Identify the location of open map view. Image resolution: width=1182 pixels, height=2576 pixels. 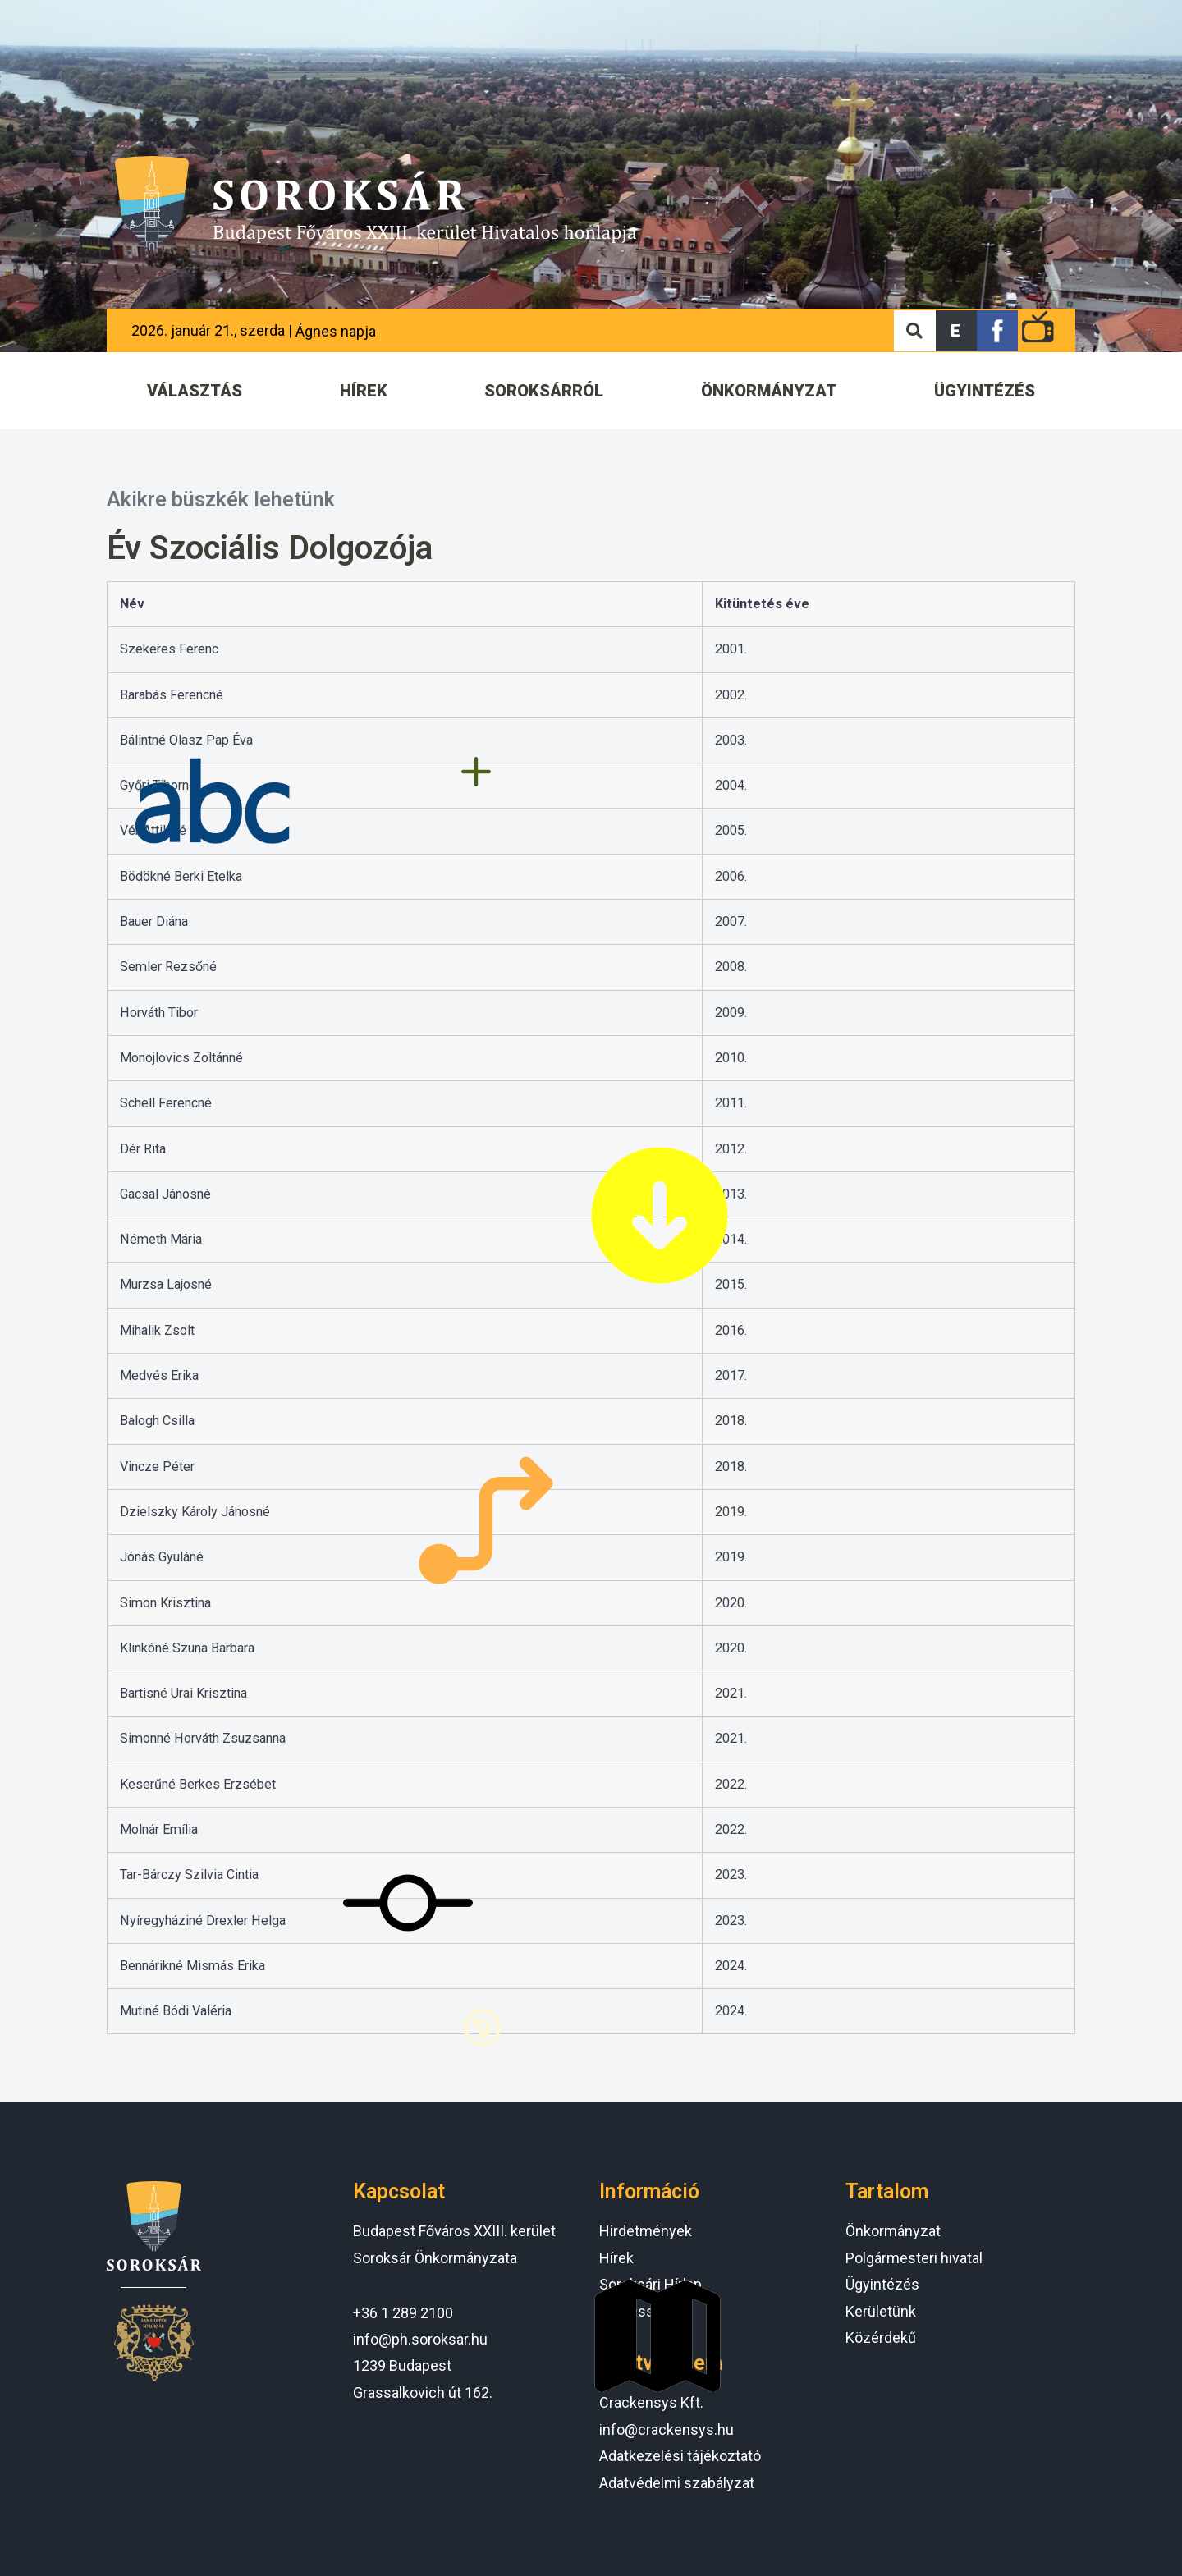
(657, 2336).